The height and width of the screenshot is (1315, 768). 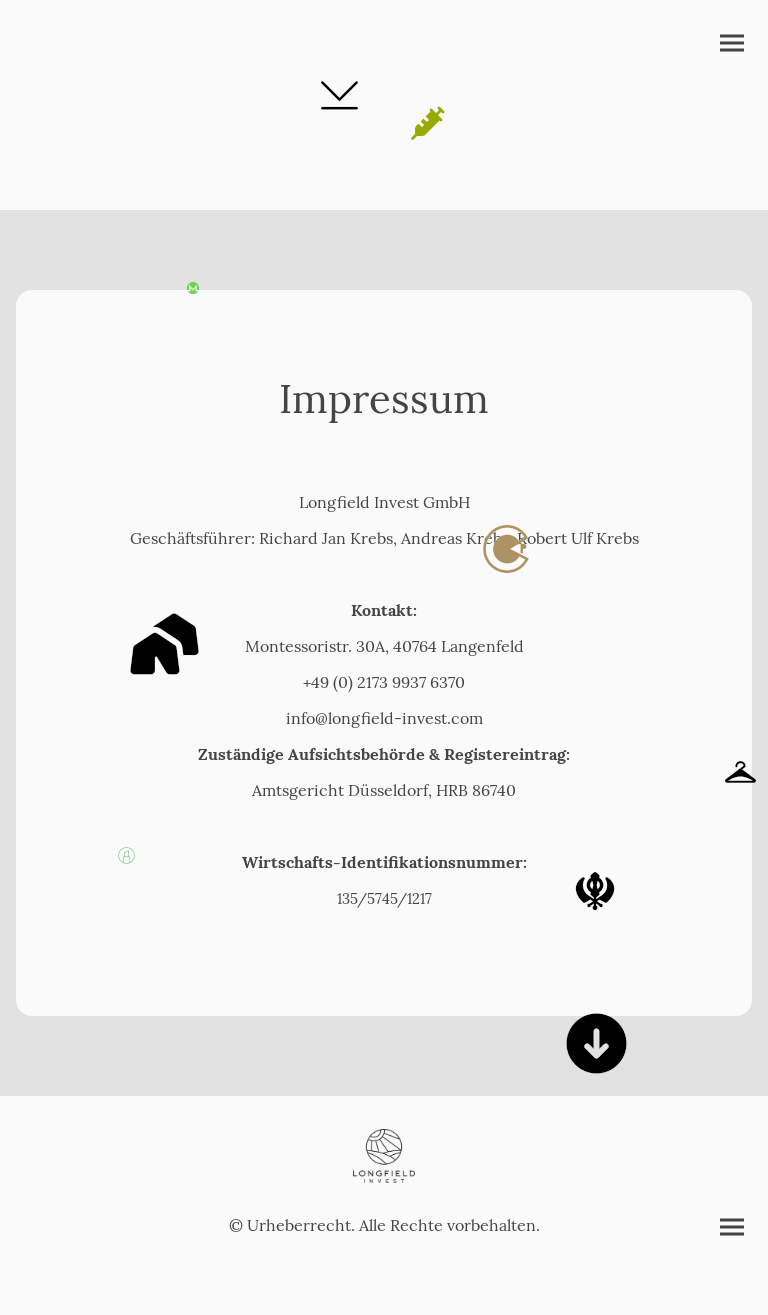 What do you see at coordinates (596, 1043) in the screenshot?
I see `download file or content` at bounding box center [596, 1043].